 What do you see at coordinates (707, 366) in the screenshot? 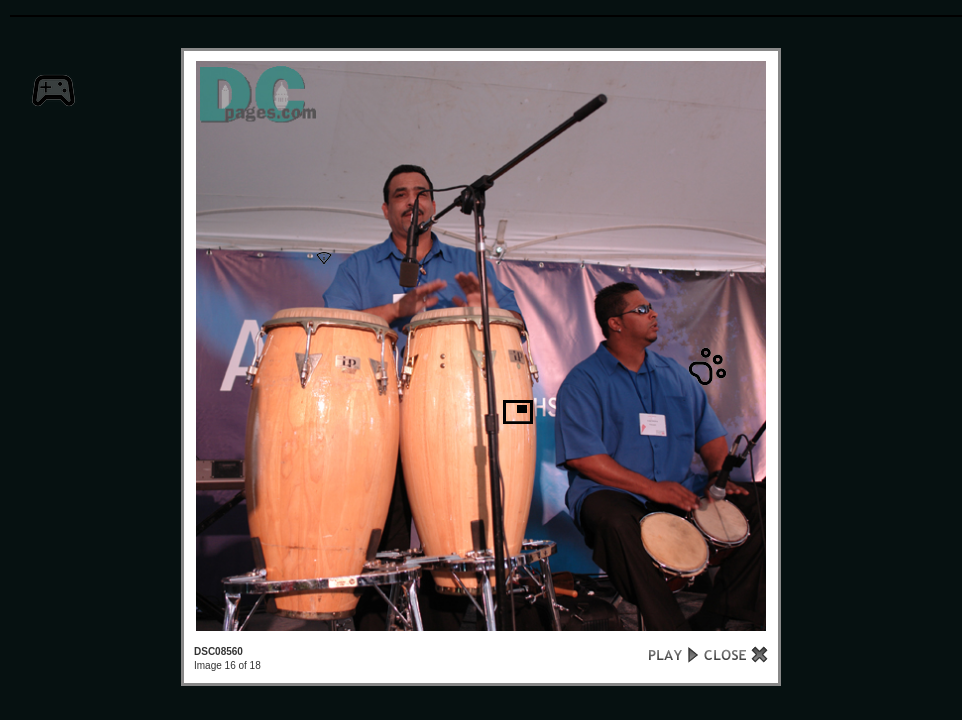
I see `access pet-related features or settings` at bounding box center [707, 366].